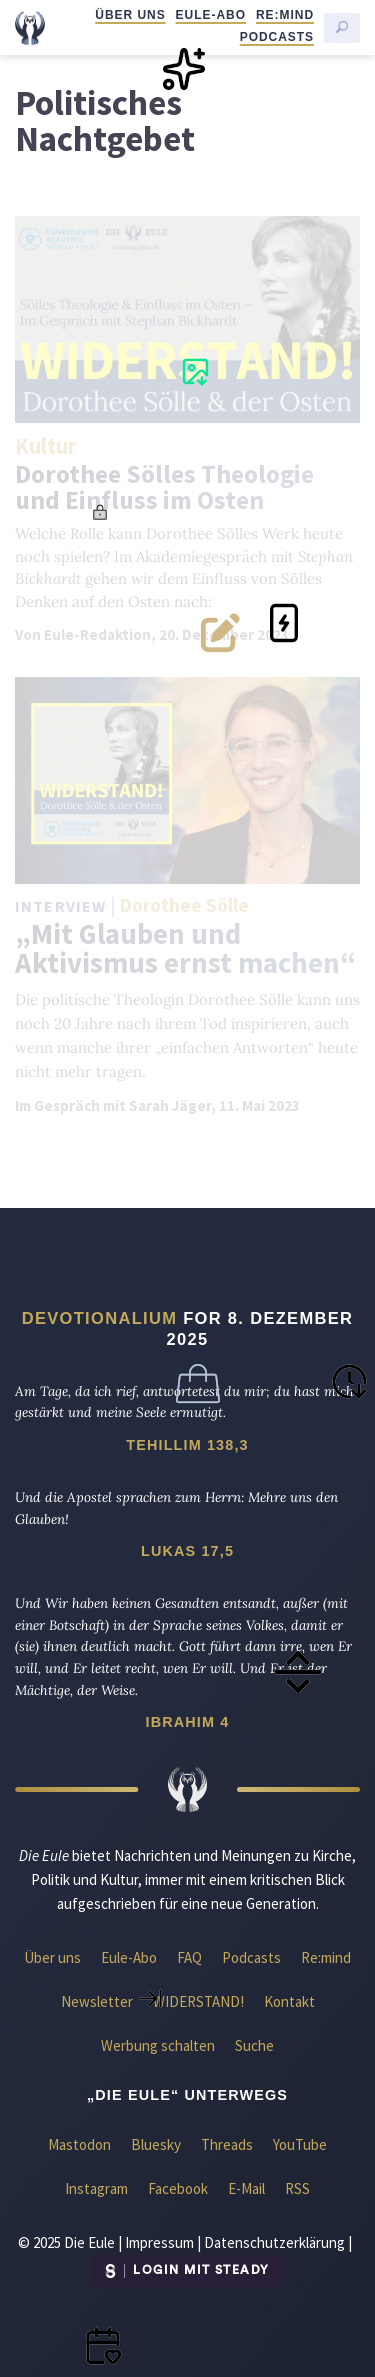  I want to click on access shopping bag or cart, so click(198, 1386).